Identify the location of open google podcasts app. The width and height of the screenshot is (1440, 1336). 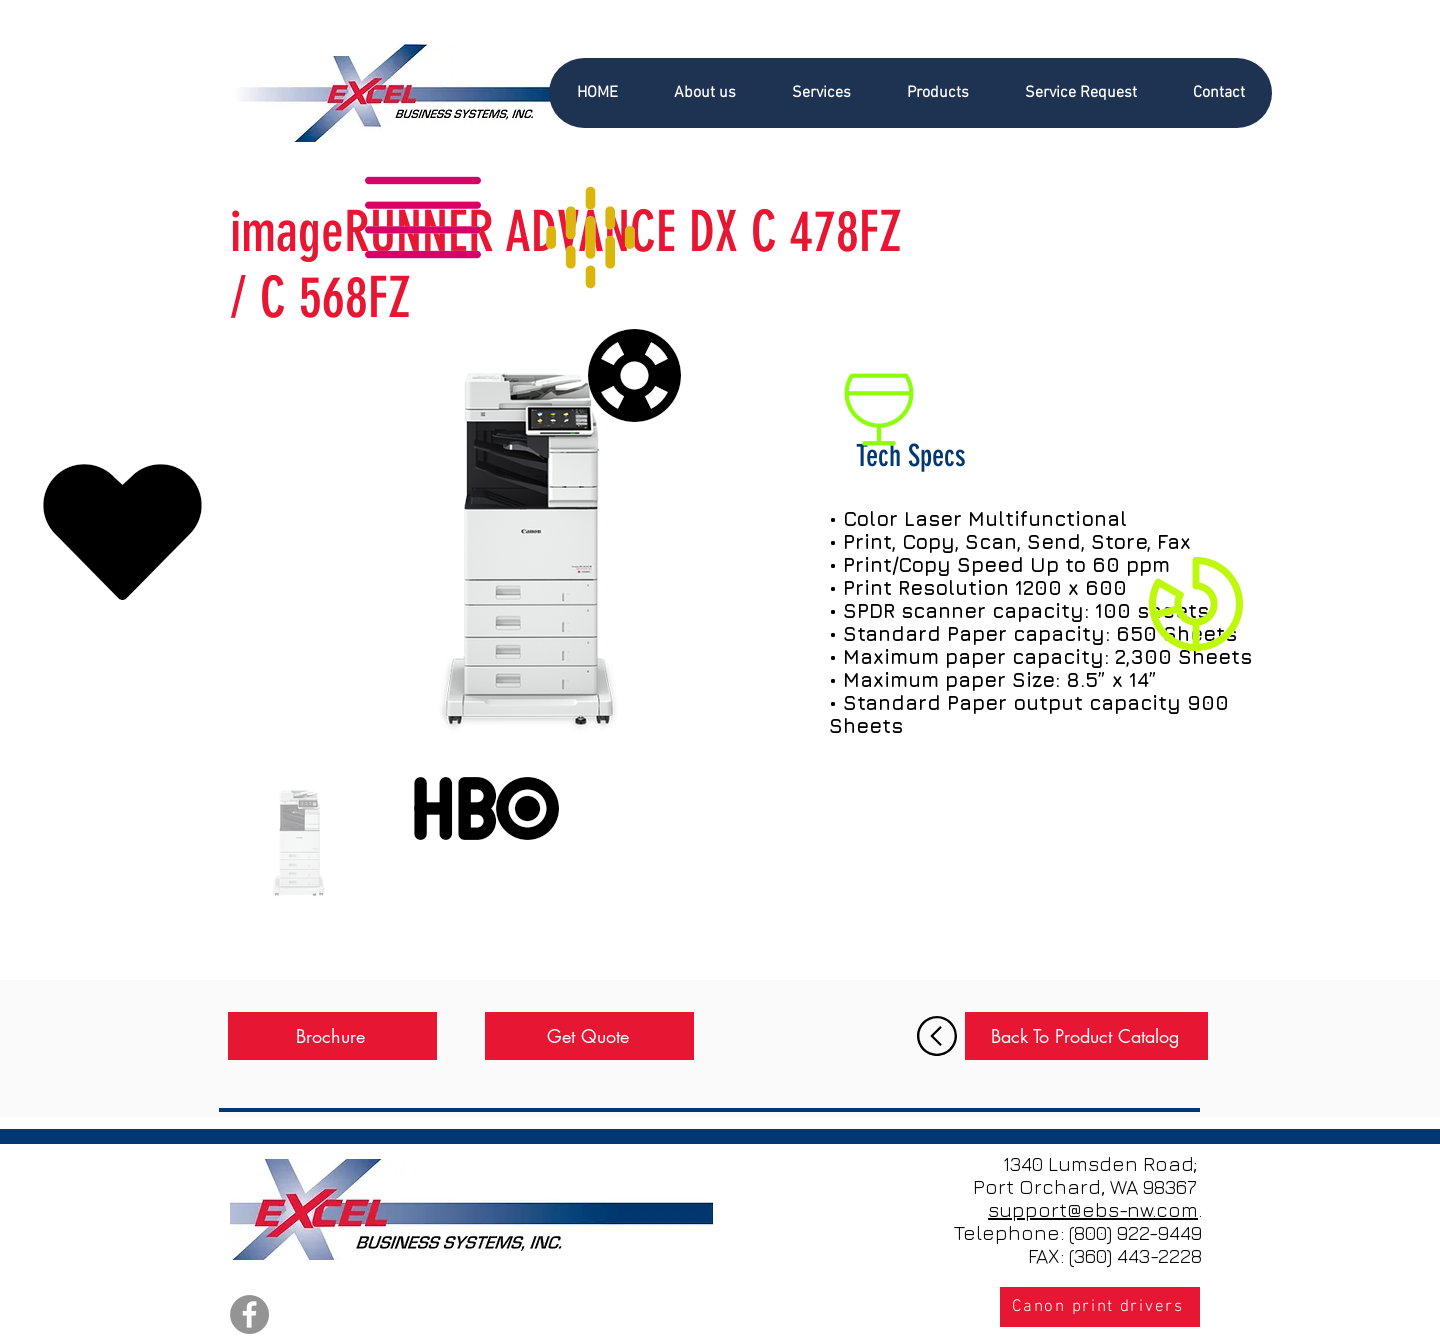
(590, 237).